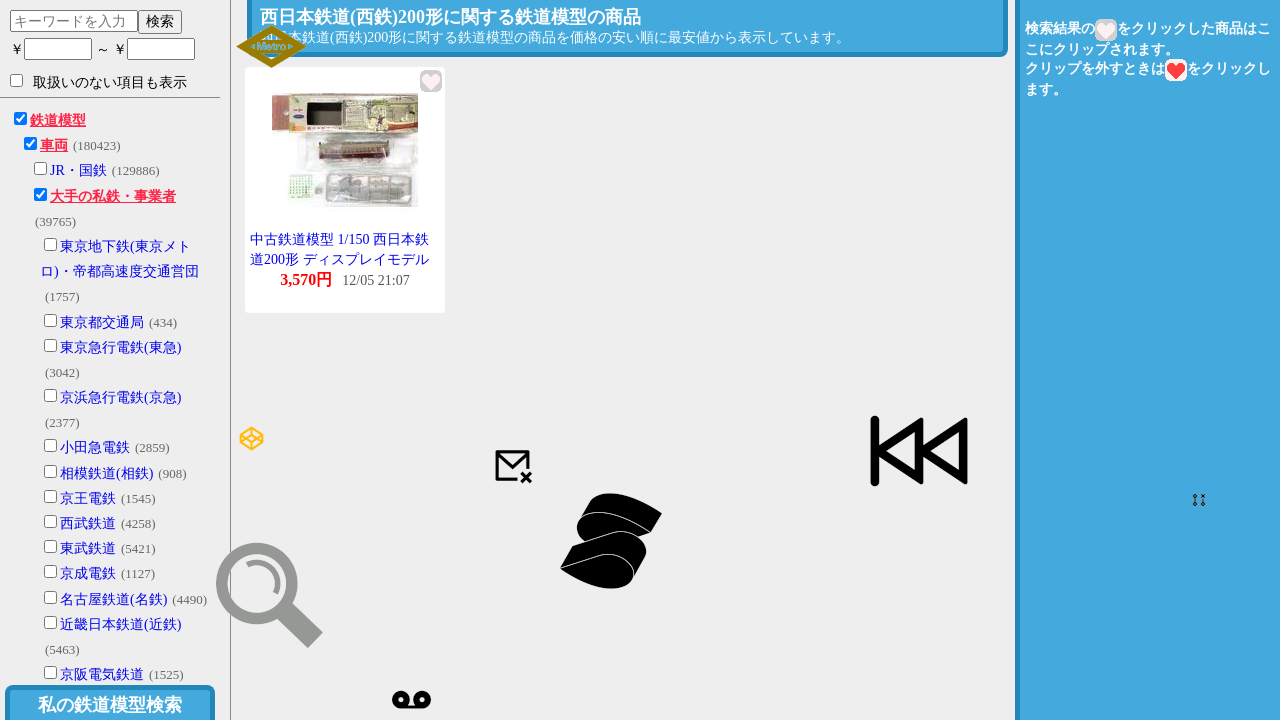  Describe the element at coordinates (271, 46) in the screenshot. I see `open the Metro de Madrid transit app` at that location.